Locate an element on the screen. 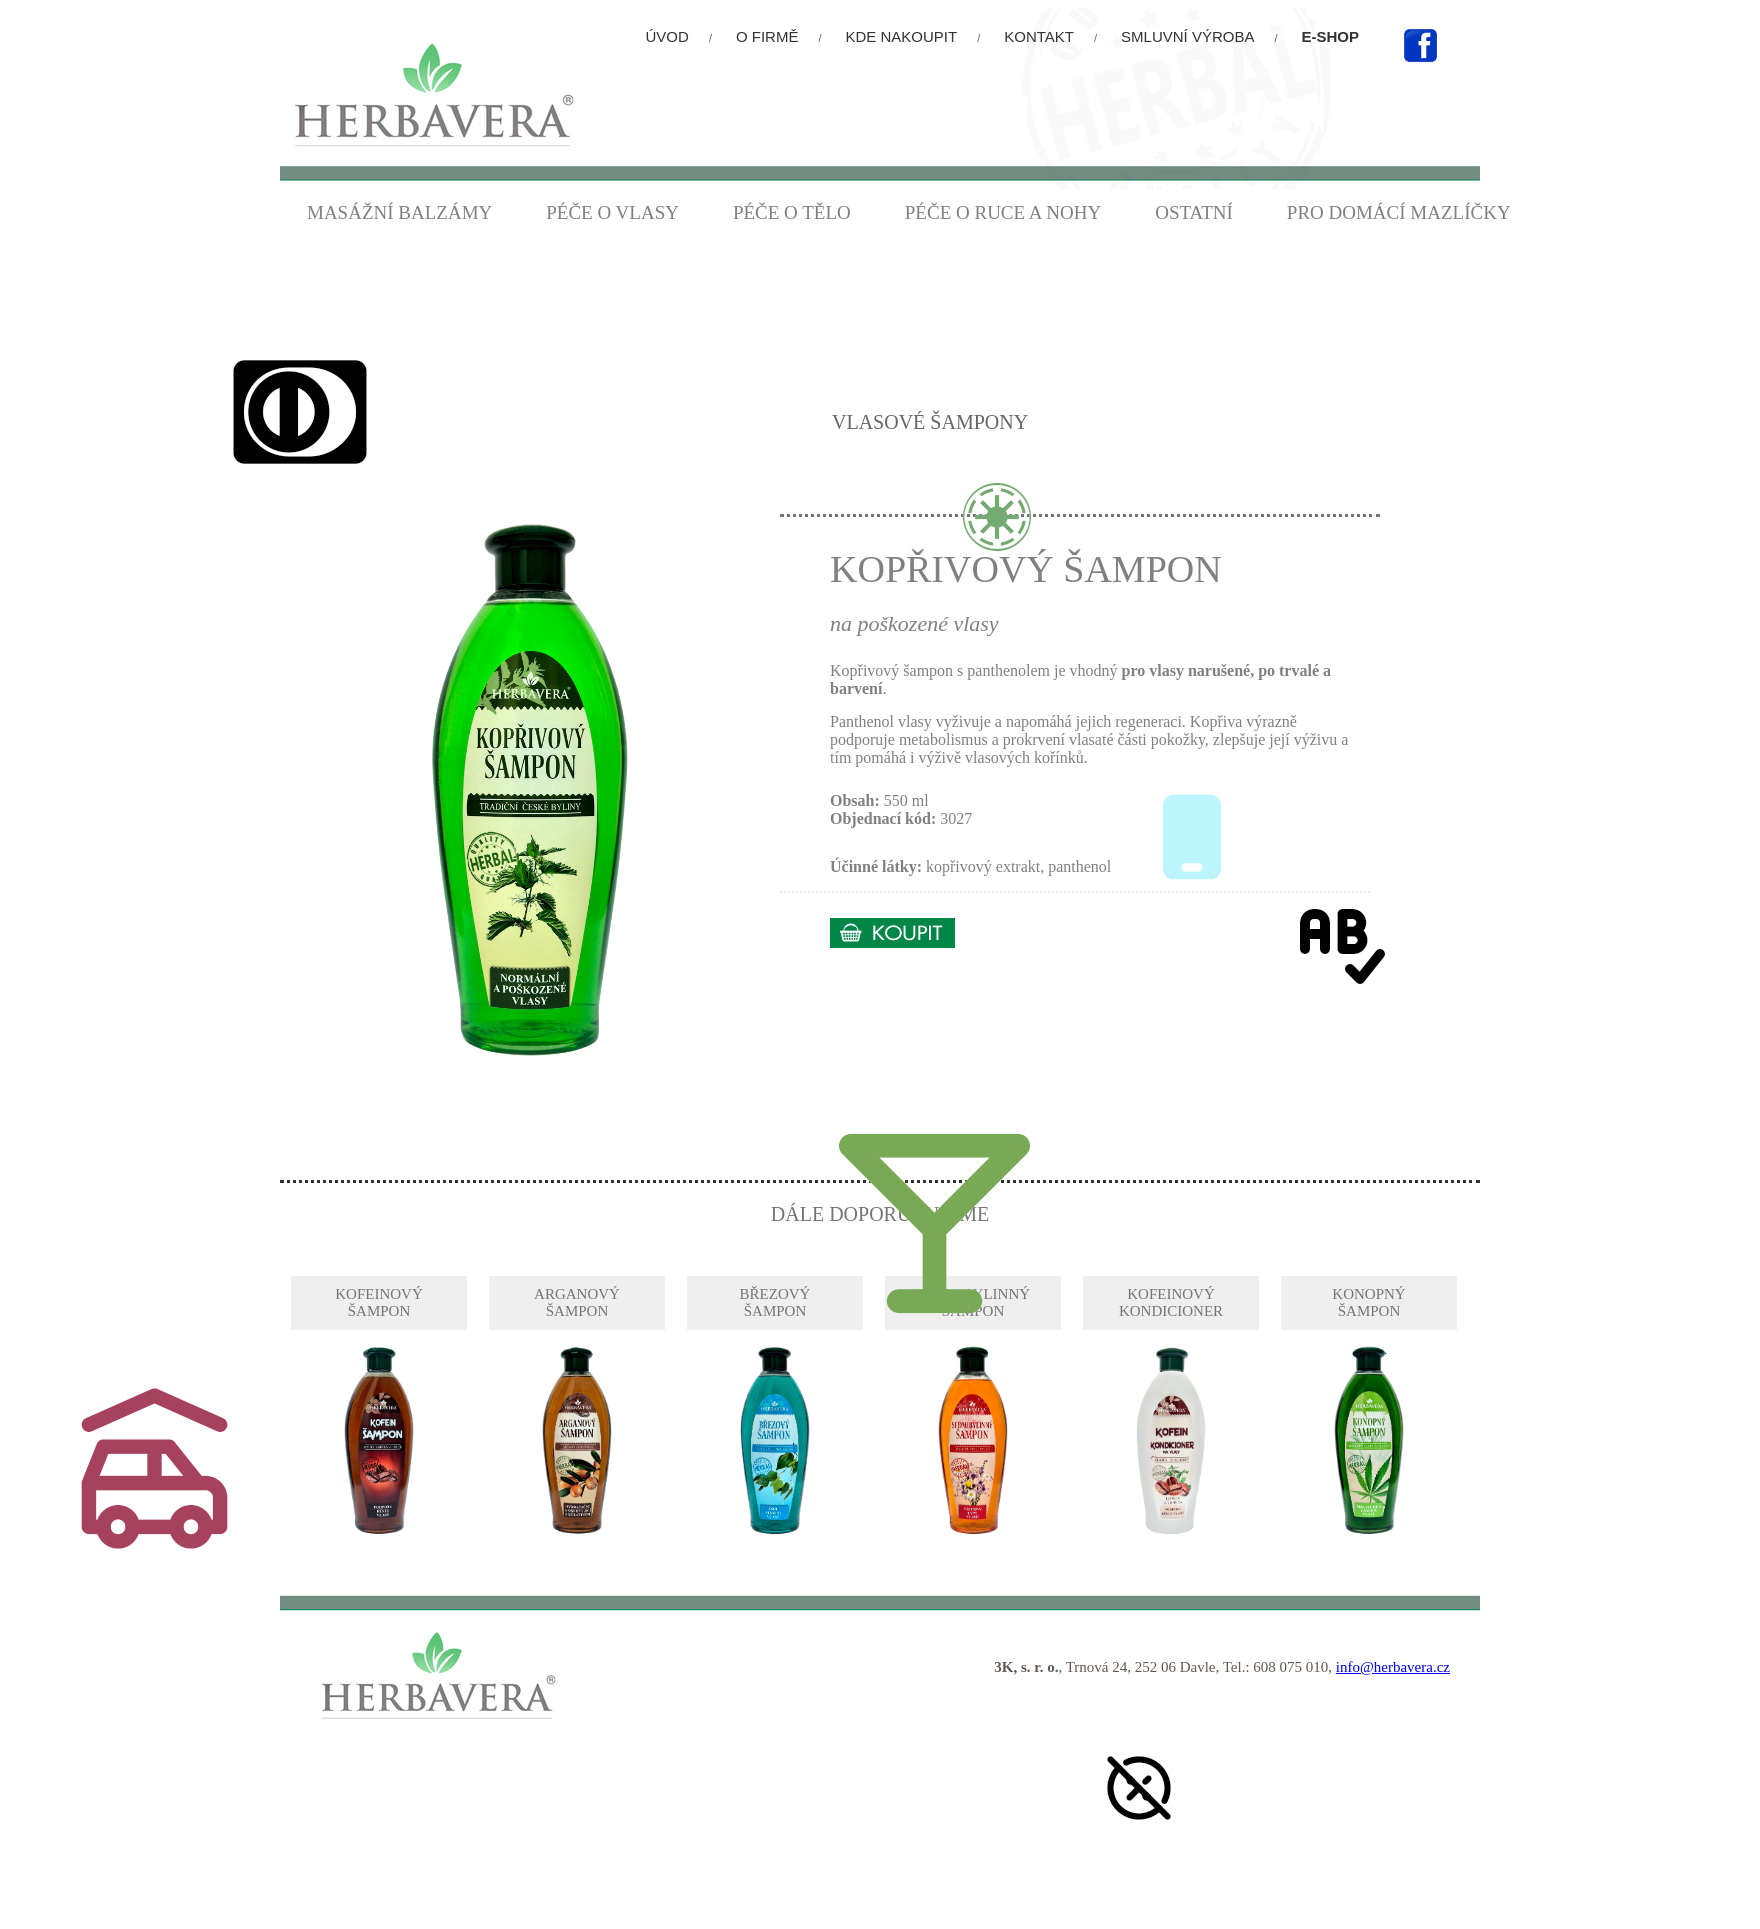  pay with Diners Club credit card is located at coordinates (300, 412).